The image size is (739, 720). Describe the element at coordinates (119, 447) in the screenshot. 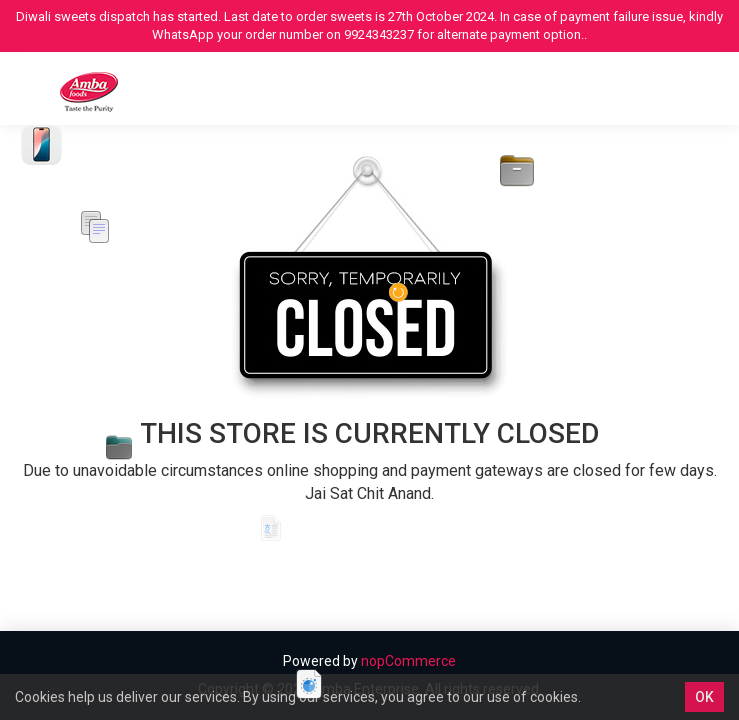

I see `indicates a valid drop target for moving files into this folder` at that location.